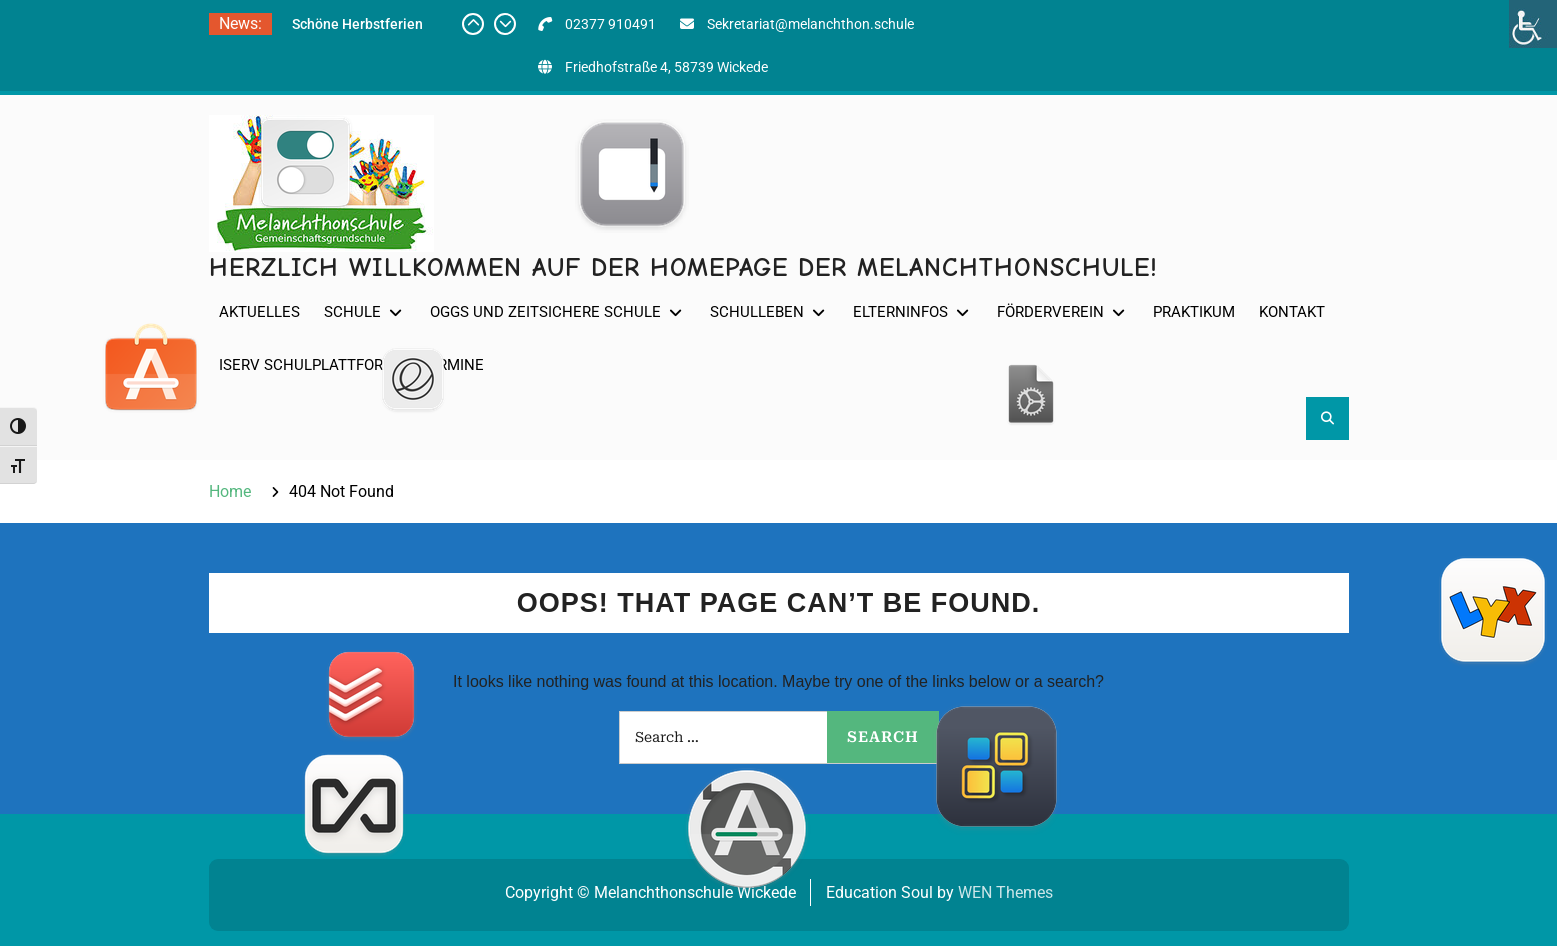  I want to click on a desktop application or executable file, so click(1031, 395).